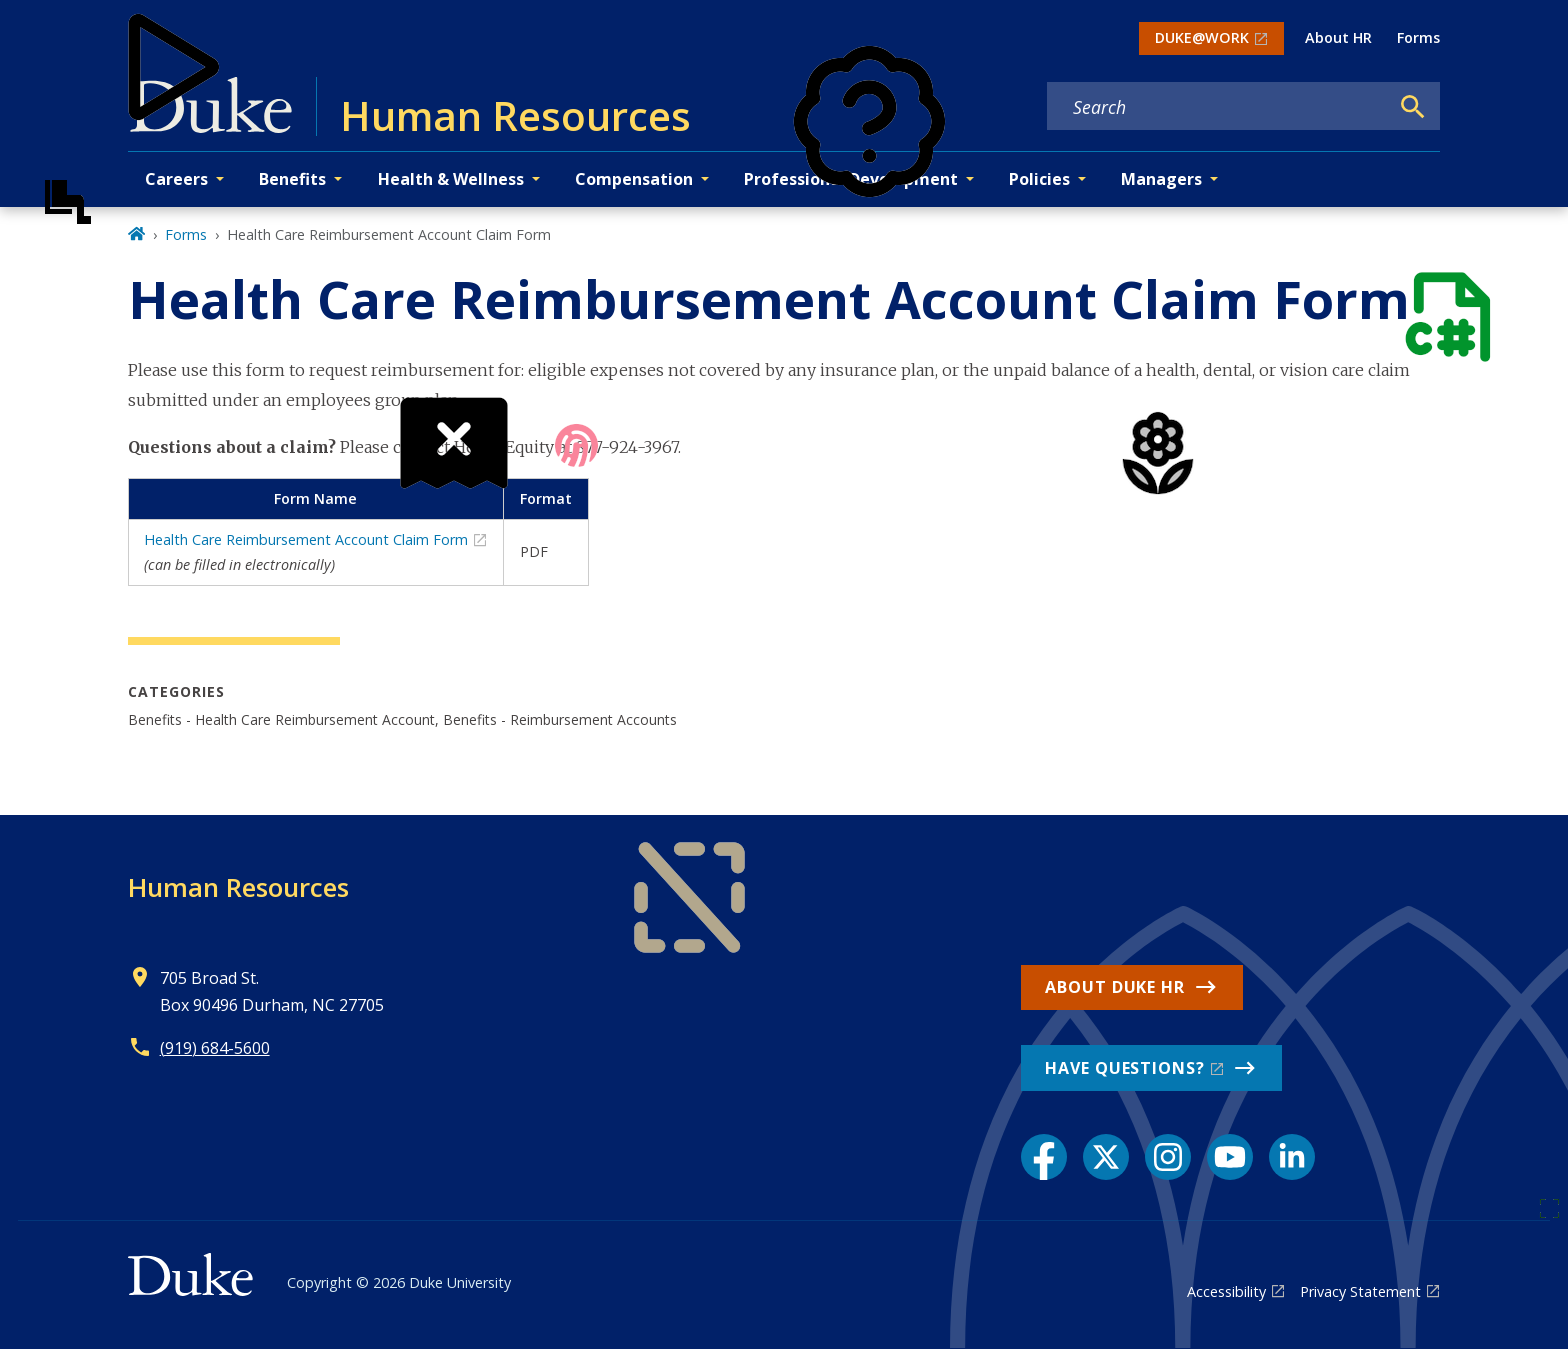 This screenshot has height=1350, width=1568. Describe the element at coordinates (1452, 317) in the screenshot. I see `open a C# source code file` at that location.